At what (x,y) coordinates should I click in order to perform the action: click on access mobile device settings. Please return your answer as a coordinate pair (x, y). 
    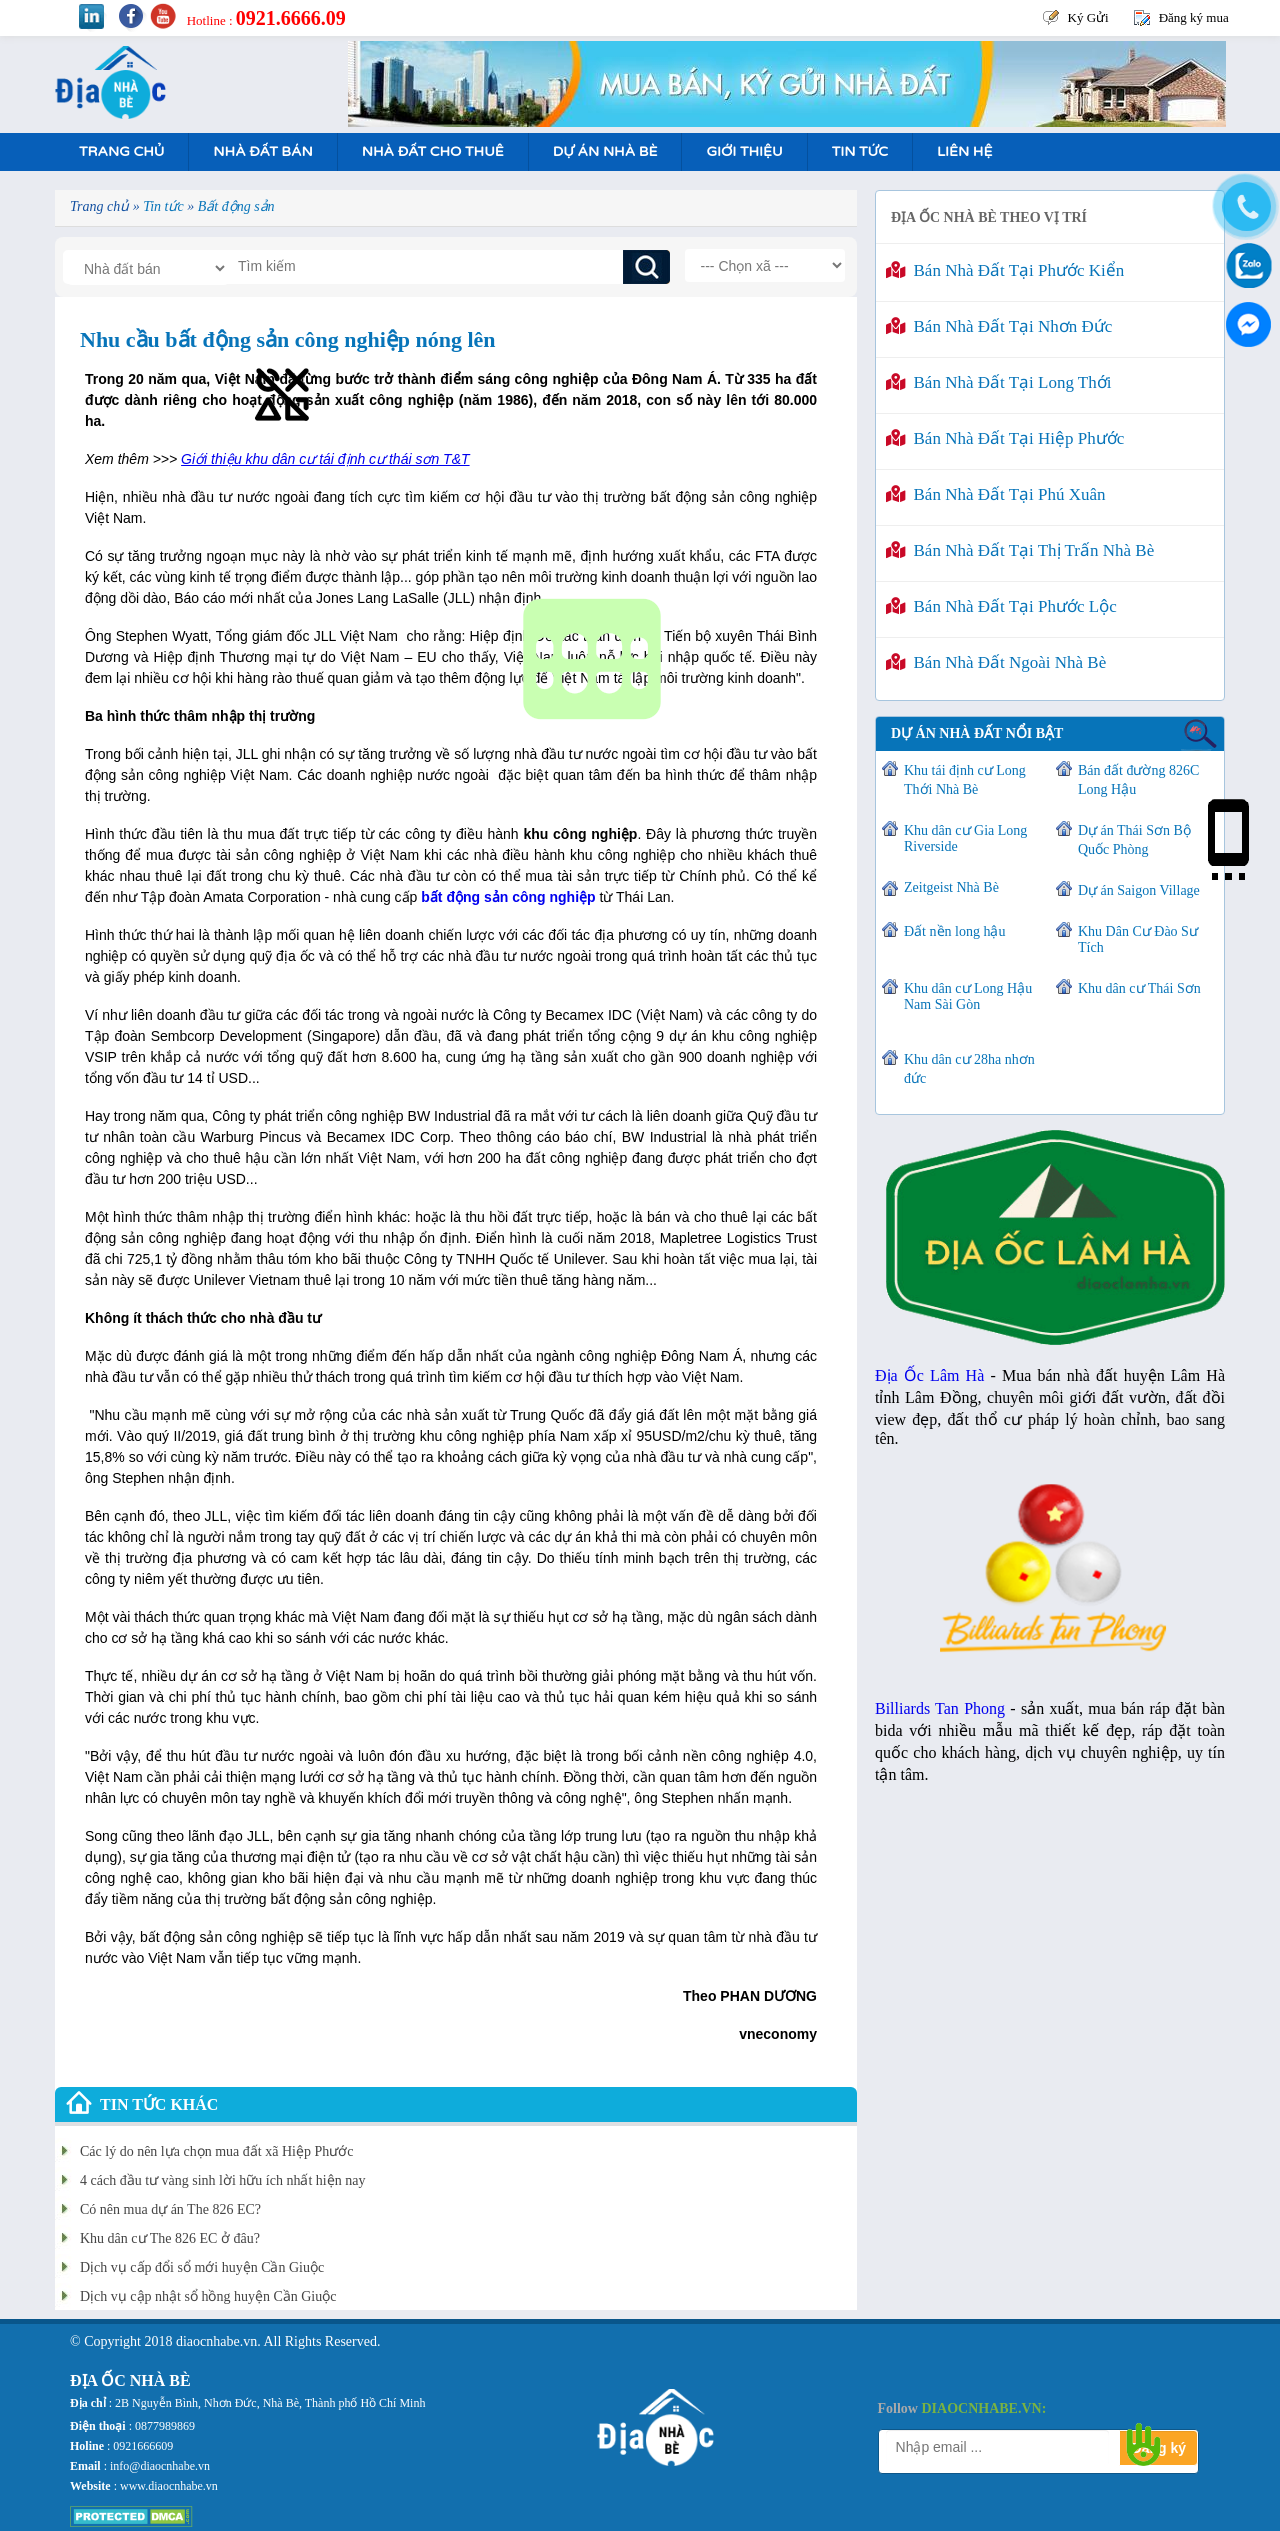
    Looking at the image, I should click on (1228, 839).